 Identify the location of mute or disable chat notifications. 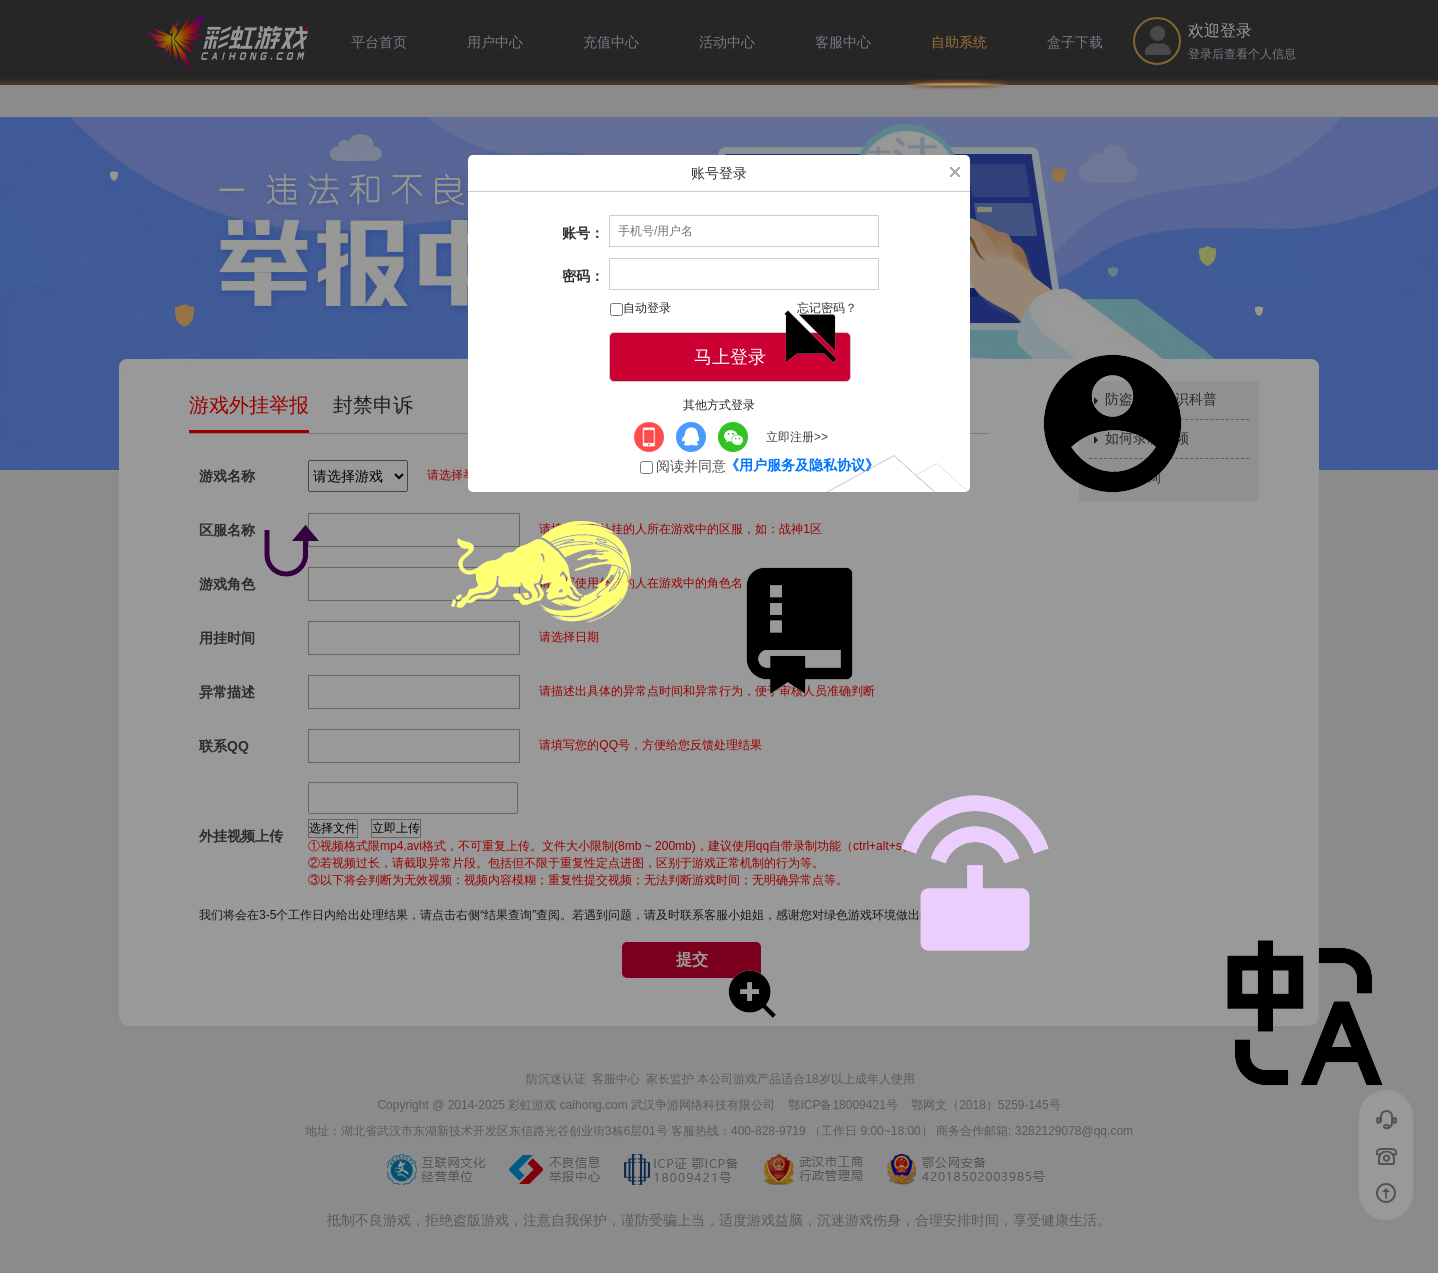
(810, 336).